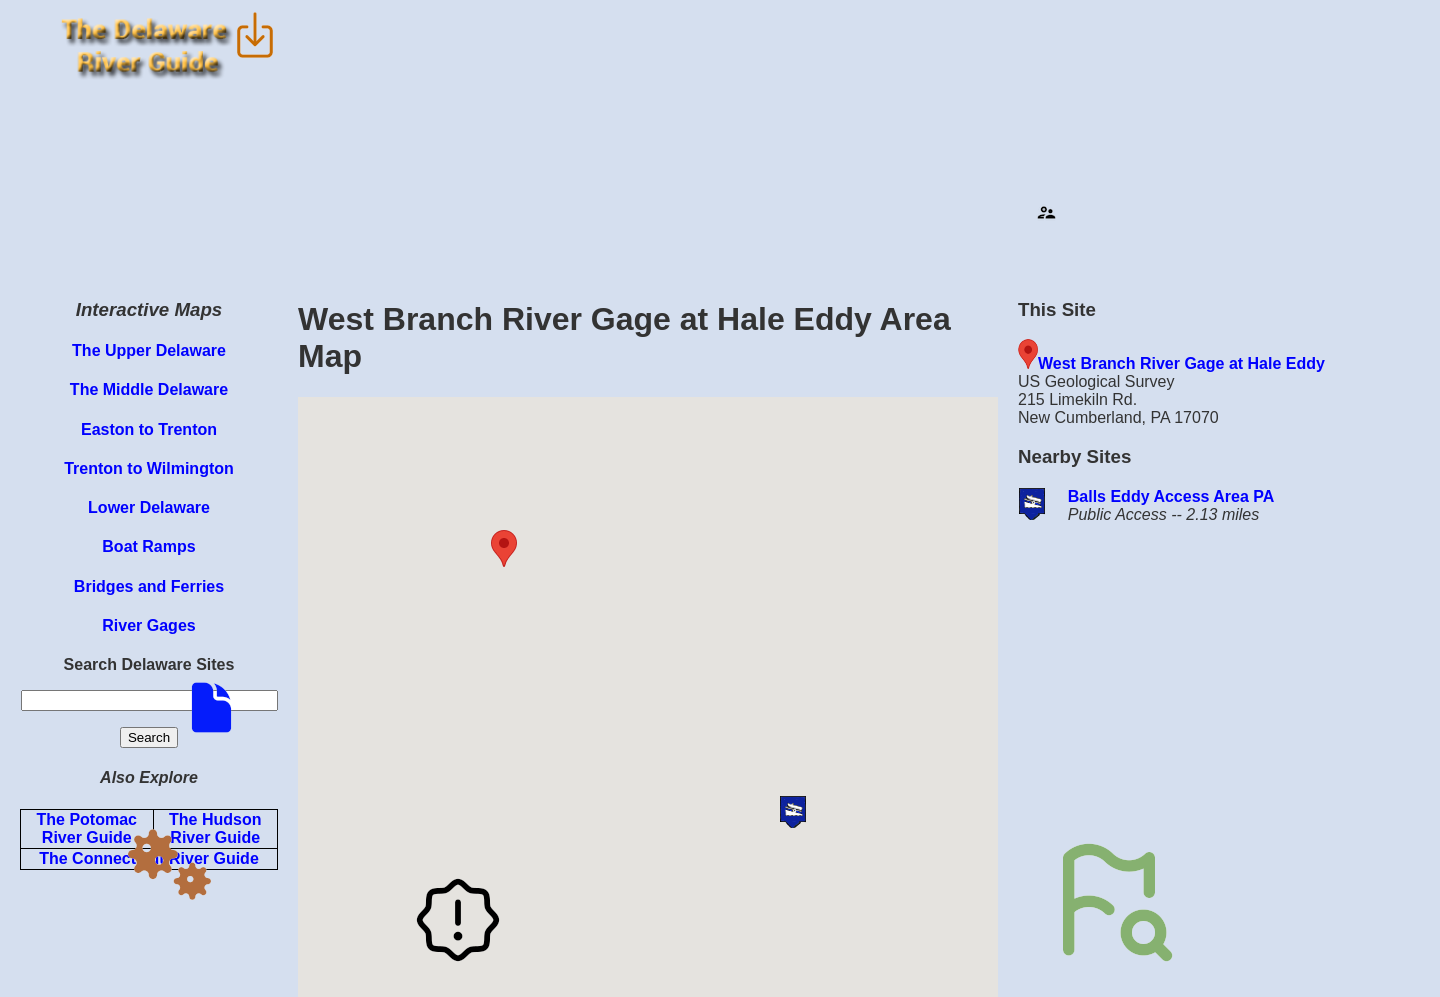 The height and width of the screenshot is (997, 1440). I want to click on search flagged items, so click(1109, 898).